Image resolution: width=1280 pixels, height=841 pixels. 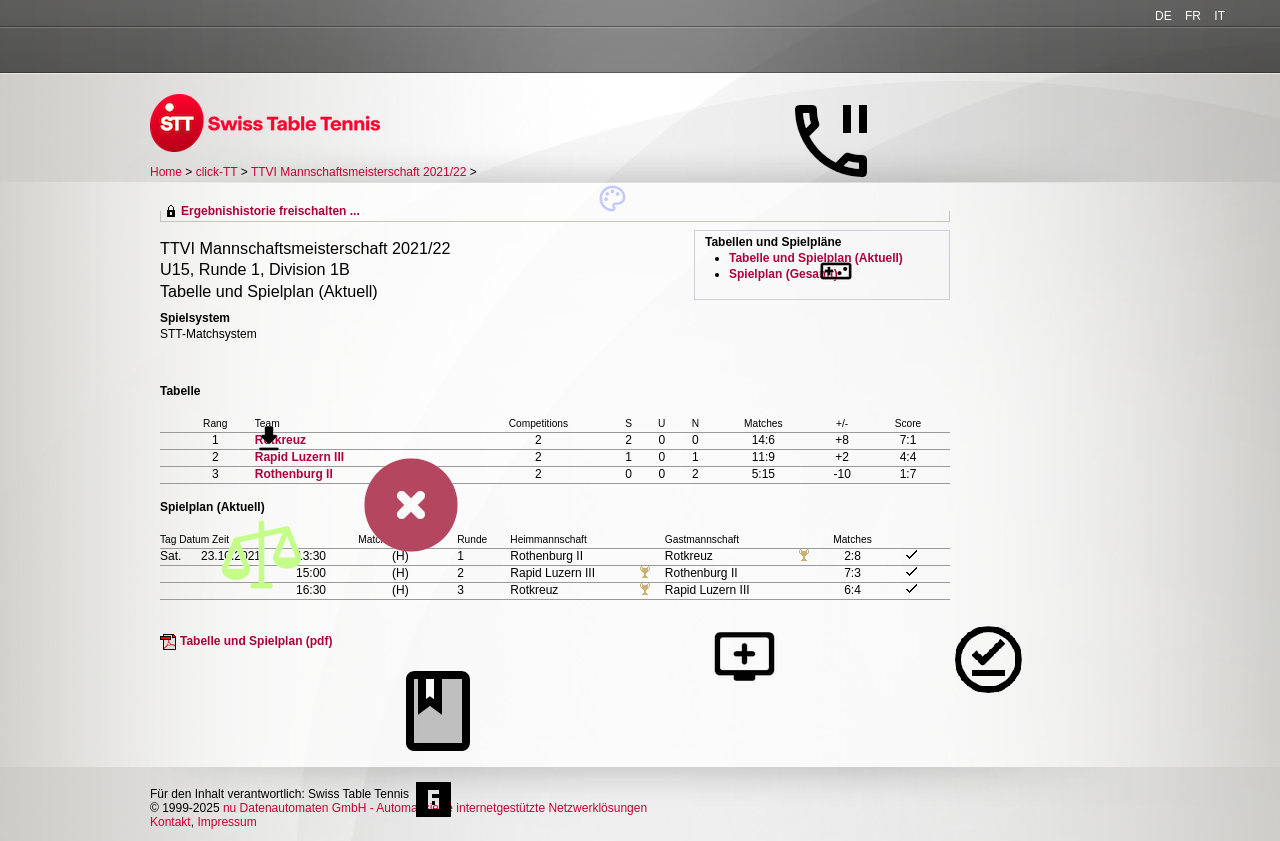 I want to click on access your saved bookmarks or reading list, so click(x=438, y=711).